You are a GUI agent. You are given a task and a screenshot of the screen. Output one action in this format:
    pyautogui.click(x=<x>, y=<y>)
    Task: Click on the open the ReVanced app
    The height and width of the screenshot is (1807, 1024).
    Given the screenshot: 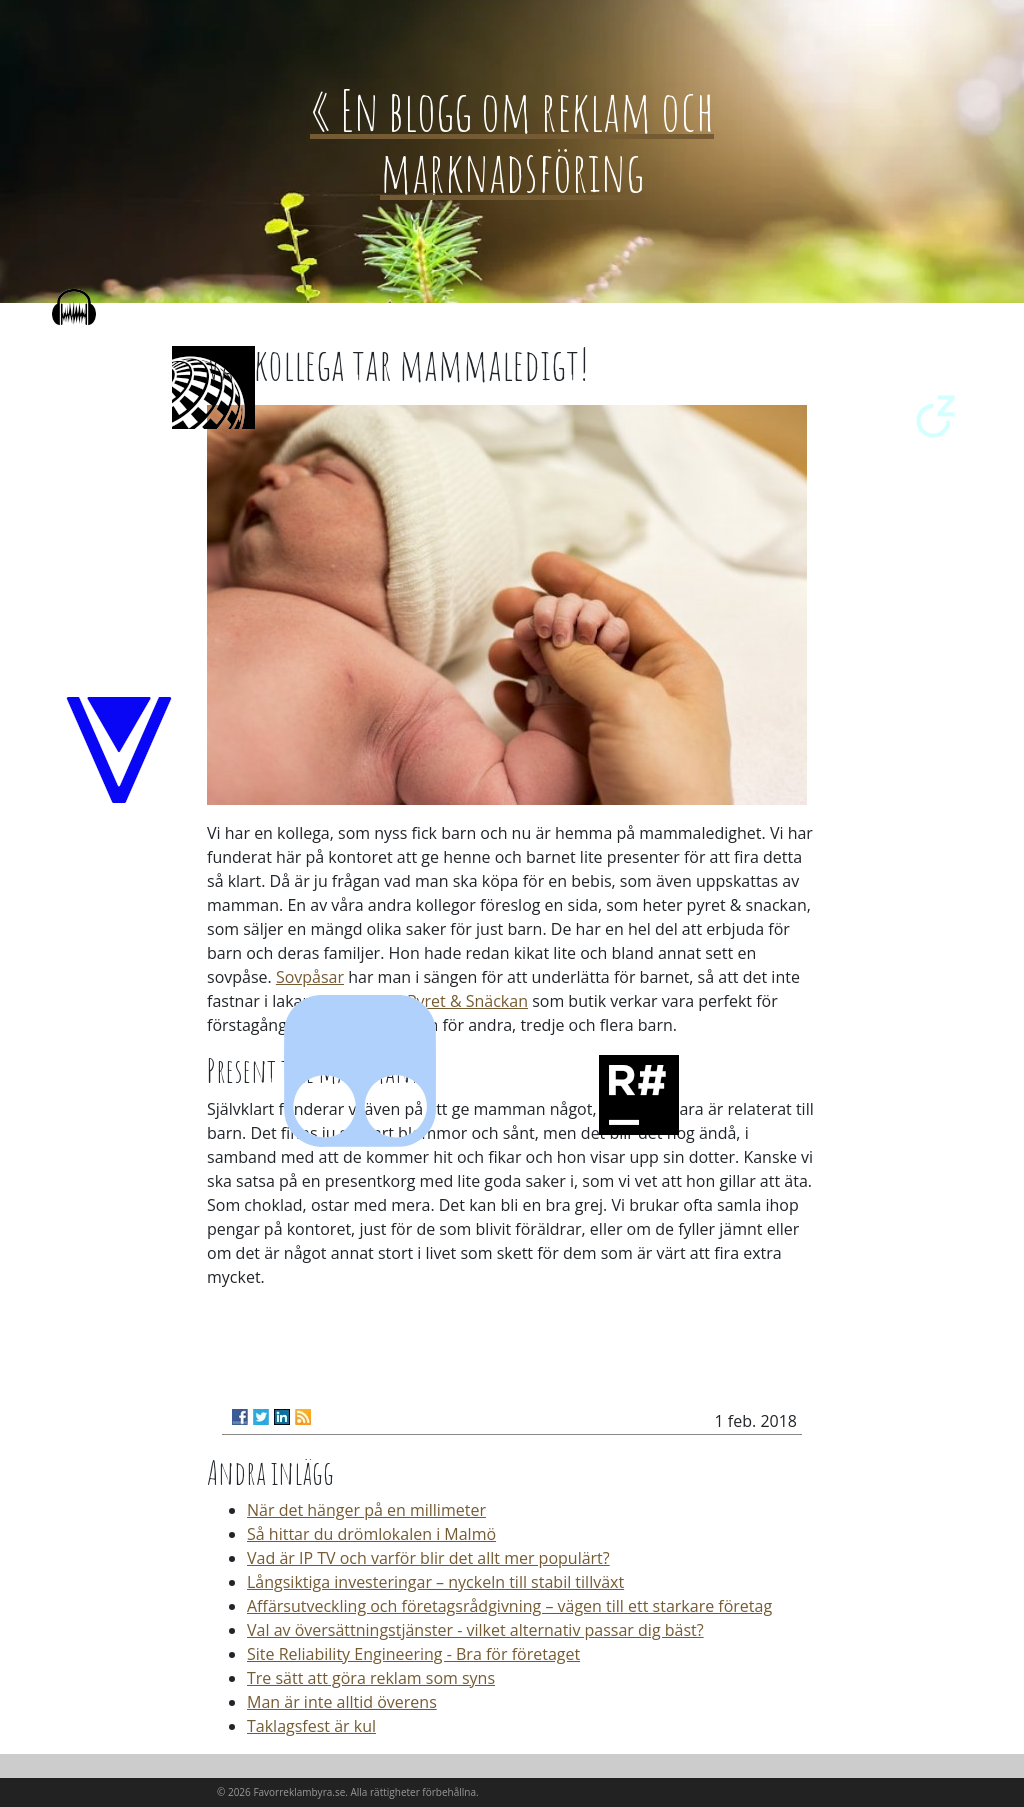 What is the action you would take?
    pyautogui.click(x=119, y=750)
    